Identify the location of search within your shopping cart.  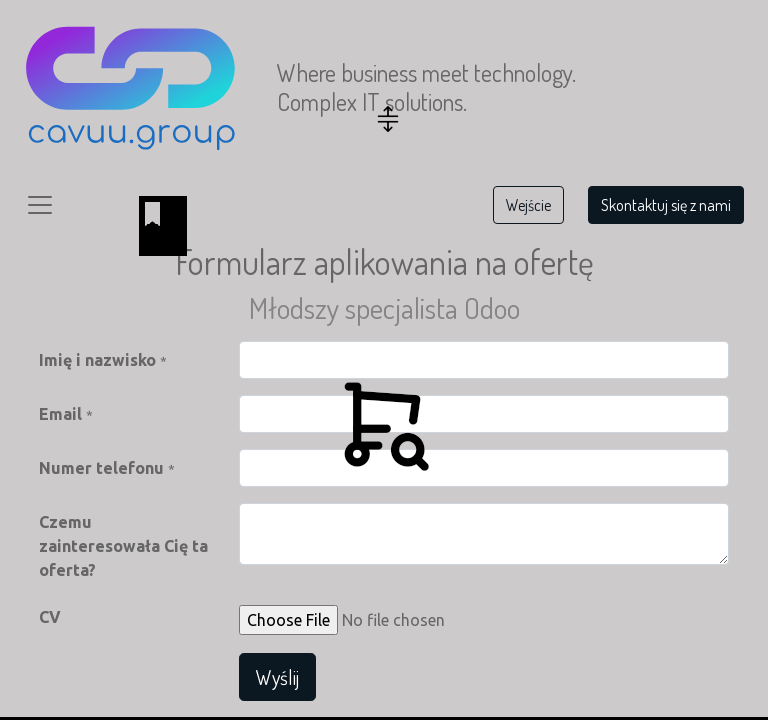
(382, 424).